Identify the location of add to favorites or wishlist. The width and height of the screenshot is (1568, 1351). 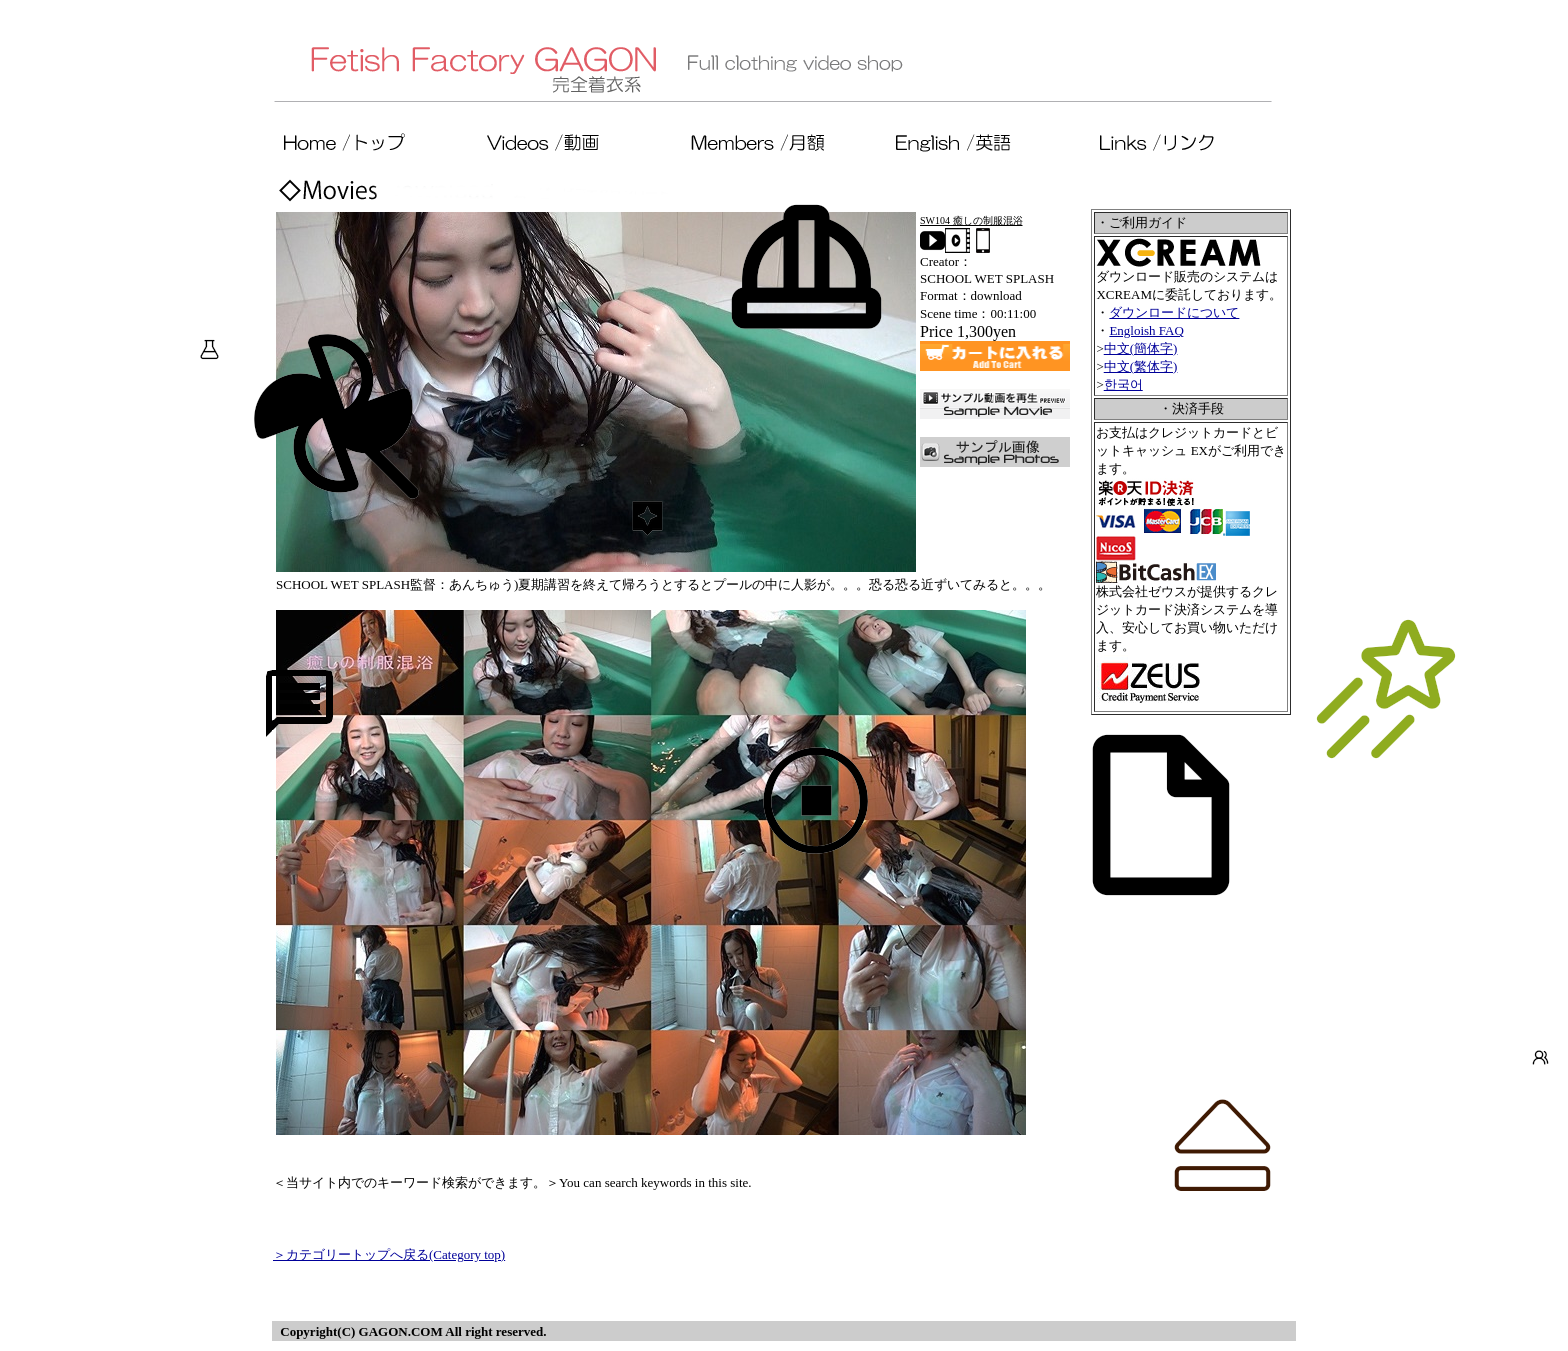
(1386, 689).